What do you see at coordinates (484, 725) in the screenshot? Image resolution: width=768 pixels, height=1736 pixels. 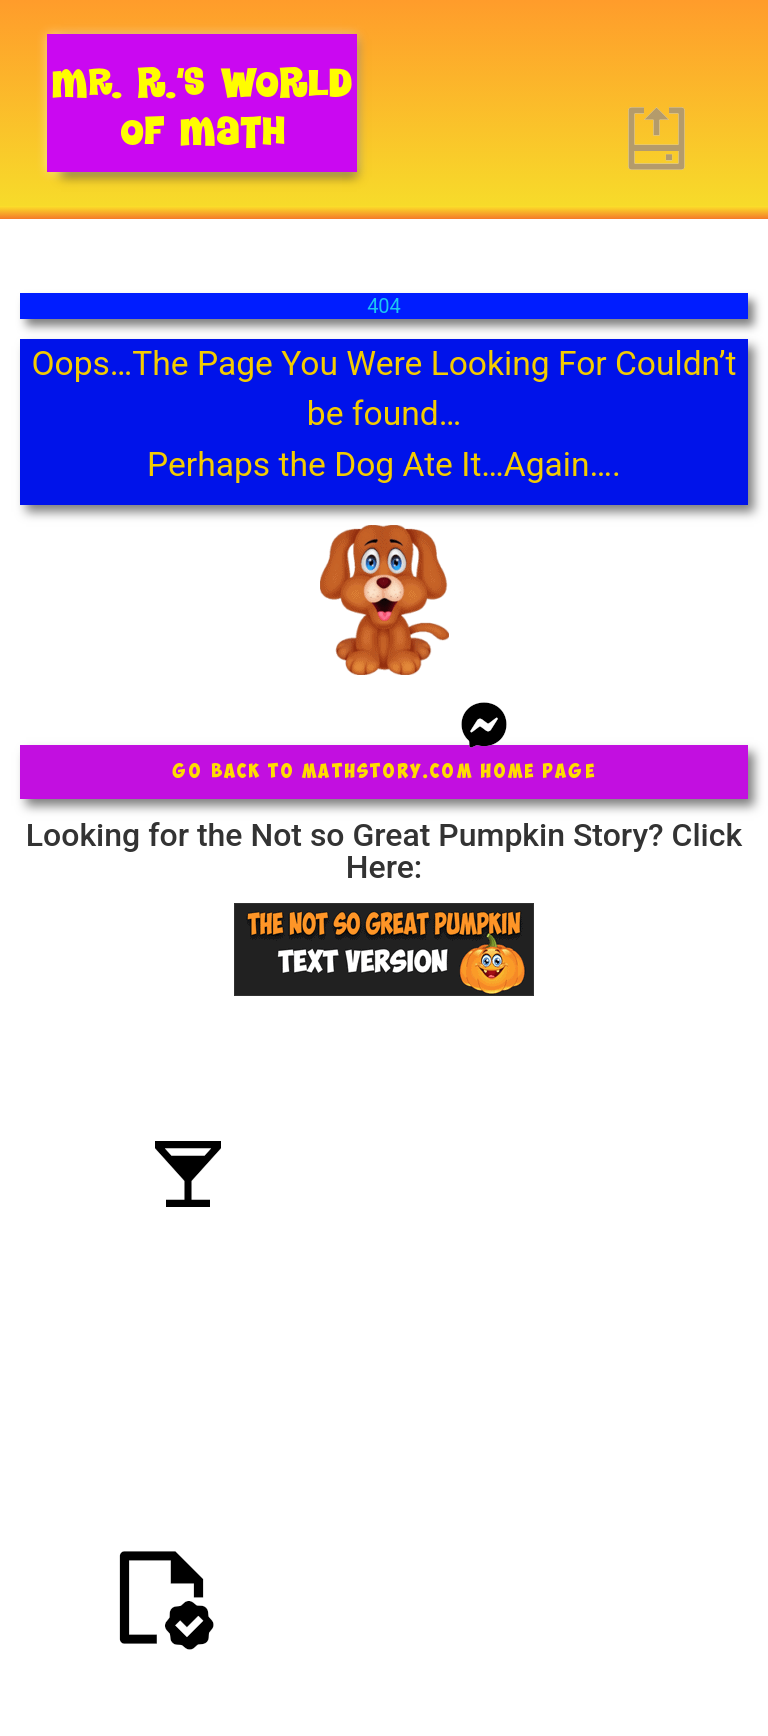 I see `open Facebook Messenger` at bounding box center [484, 725].